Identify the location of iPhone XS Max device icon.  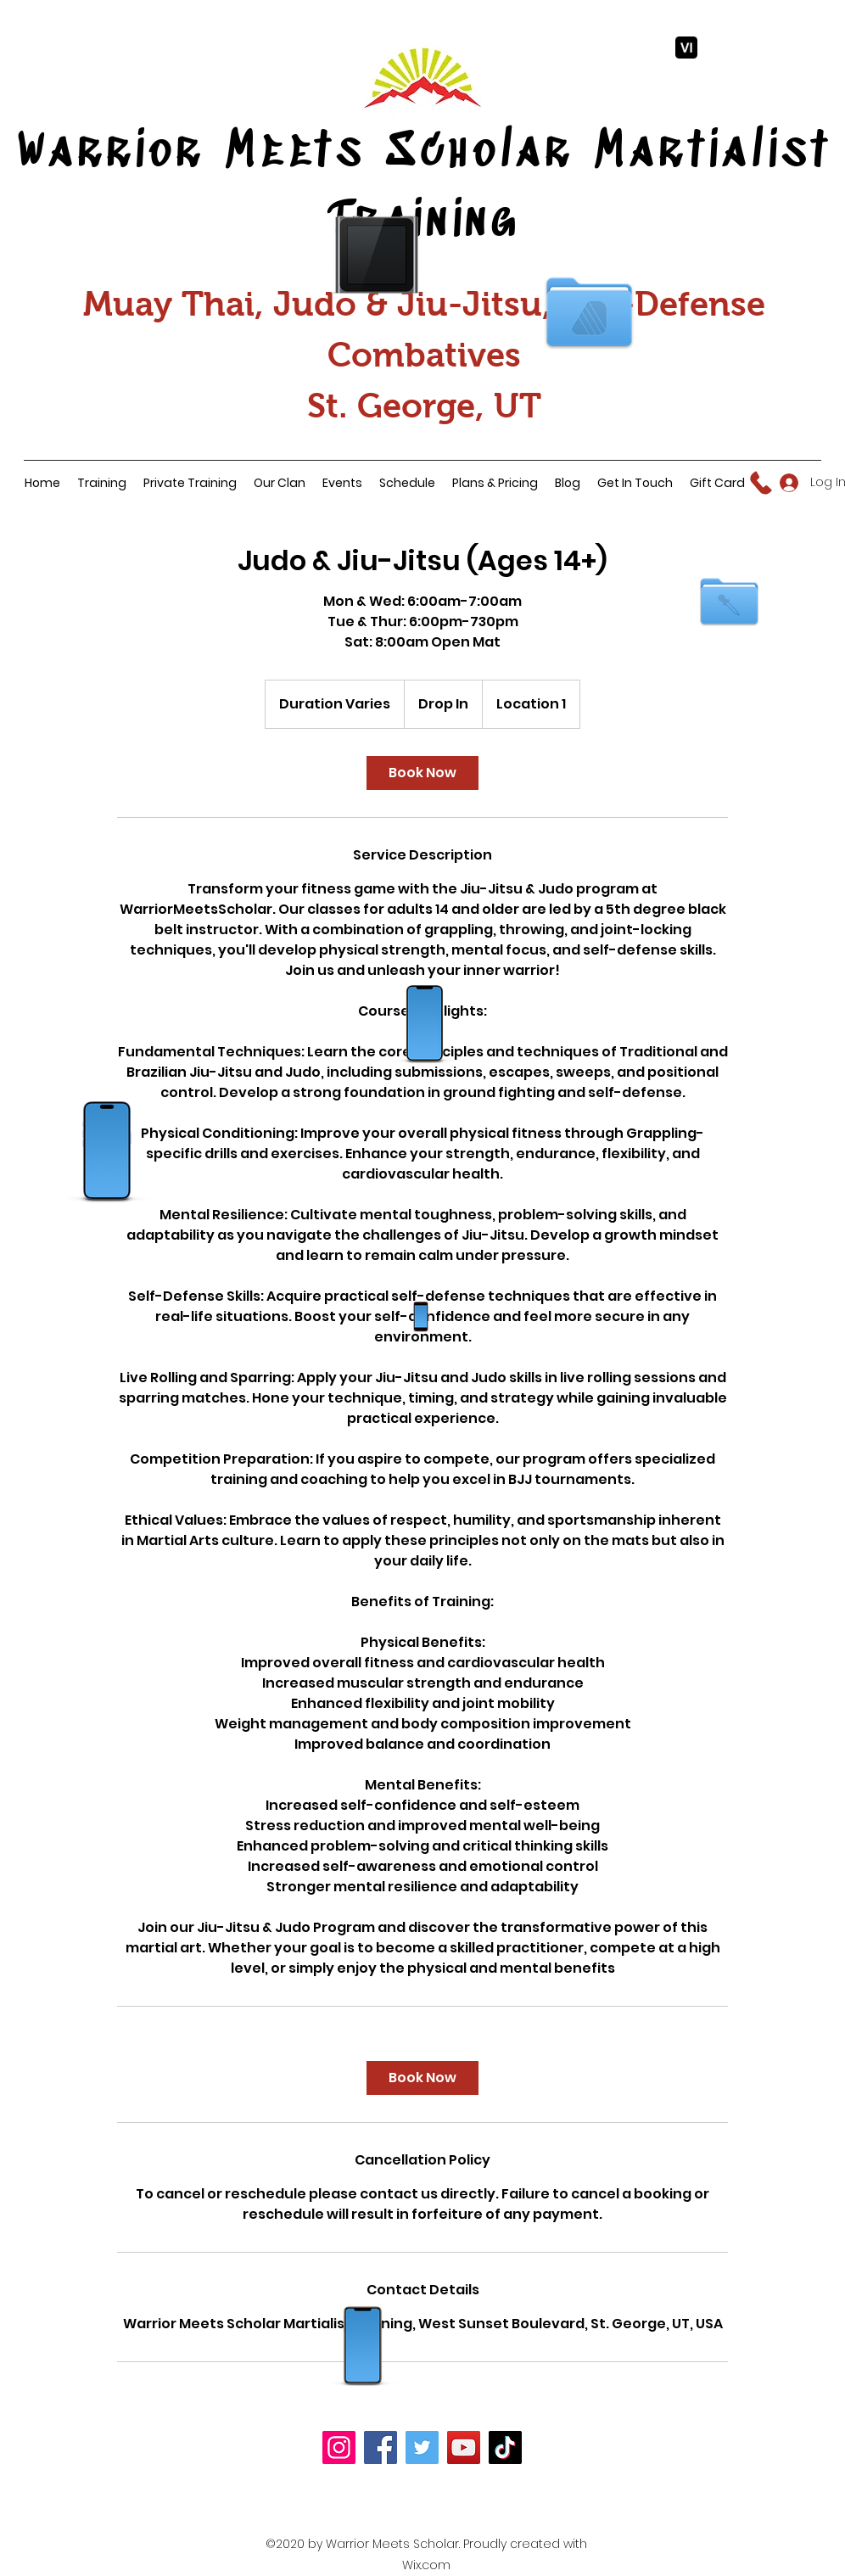
(362, 2346).